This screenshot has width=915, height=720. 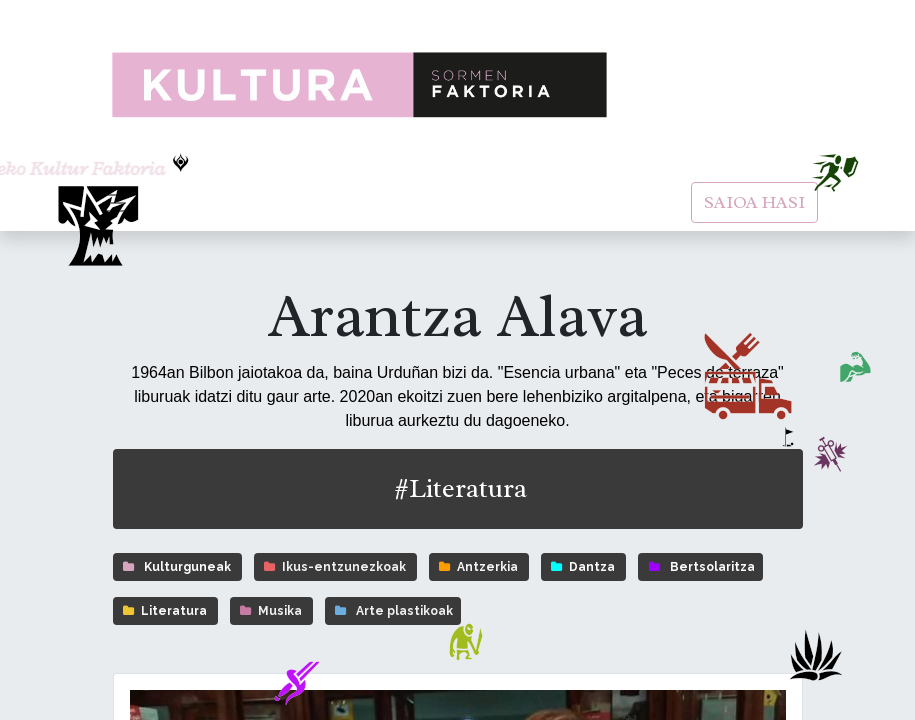 I want to click on activate alien fire ability or power, so click(x=180, y=162).